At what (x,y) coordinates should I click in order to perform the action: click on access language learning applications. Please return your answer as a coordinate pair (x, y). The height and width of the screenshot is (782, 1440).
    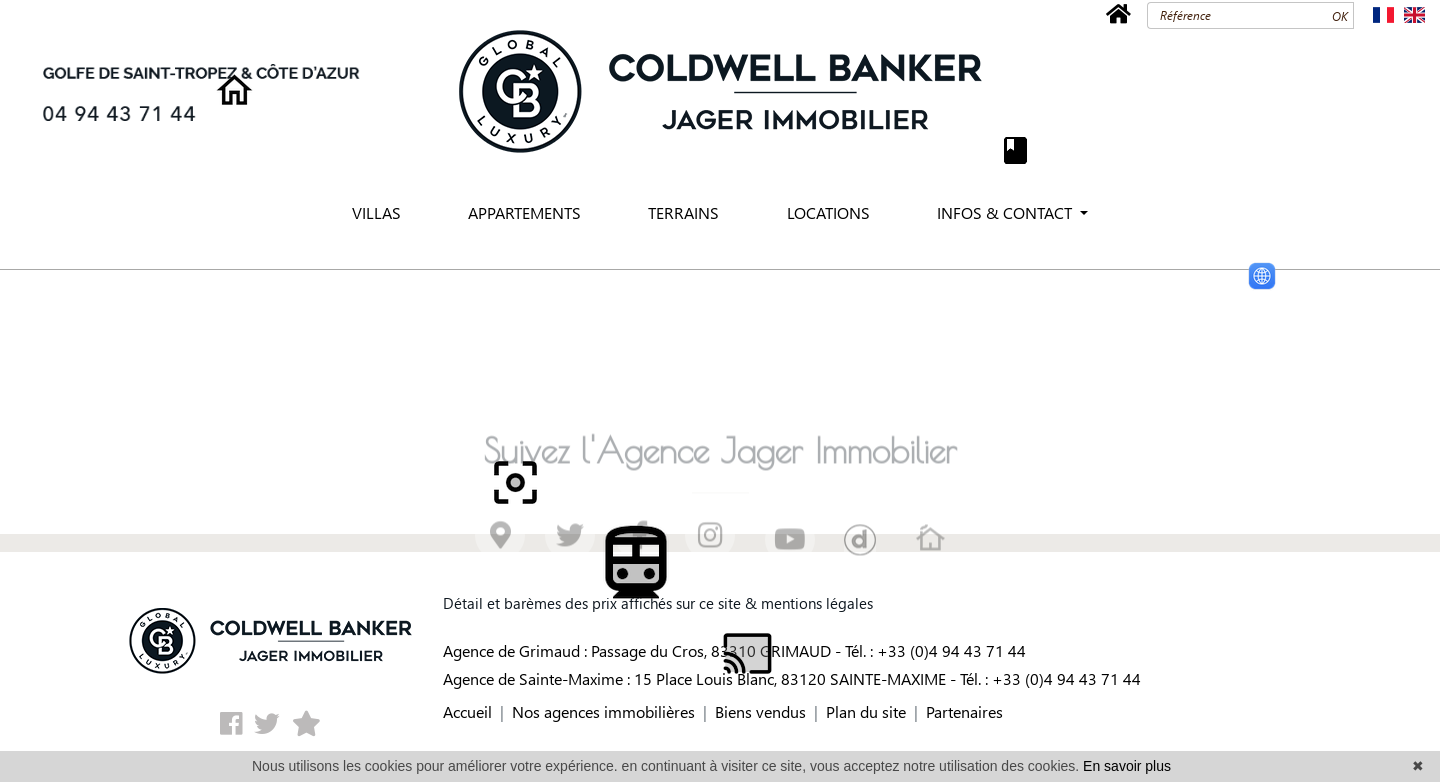
    Looking at the image, I should click on (1262, 276).